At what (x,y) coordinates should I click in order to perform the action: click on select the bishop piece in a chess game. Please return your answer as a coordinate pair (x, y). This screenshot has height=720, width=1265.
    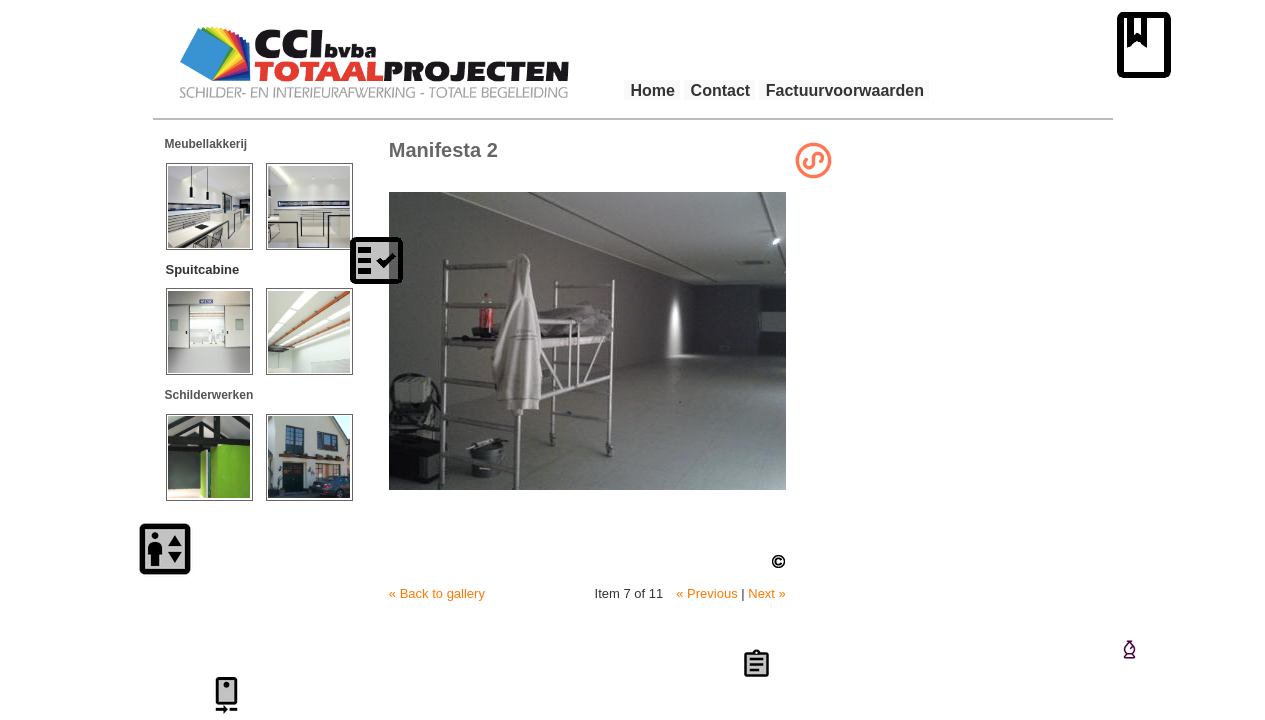
    Looking at the image, I should click on (1129, 649).